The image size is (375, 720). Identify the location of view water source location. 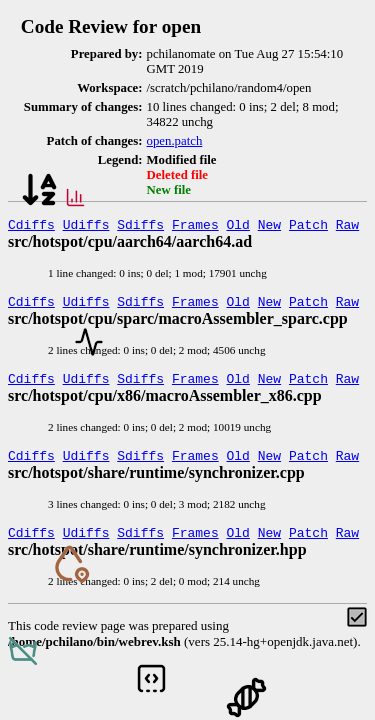
(69, 563).